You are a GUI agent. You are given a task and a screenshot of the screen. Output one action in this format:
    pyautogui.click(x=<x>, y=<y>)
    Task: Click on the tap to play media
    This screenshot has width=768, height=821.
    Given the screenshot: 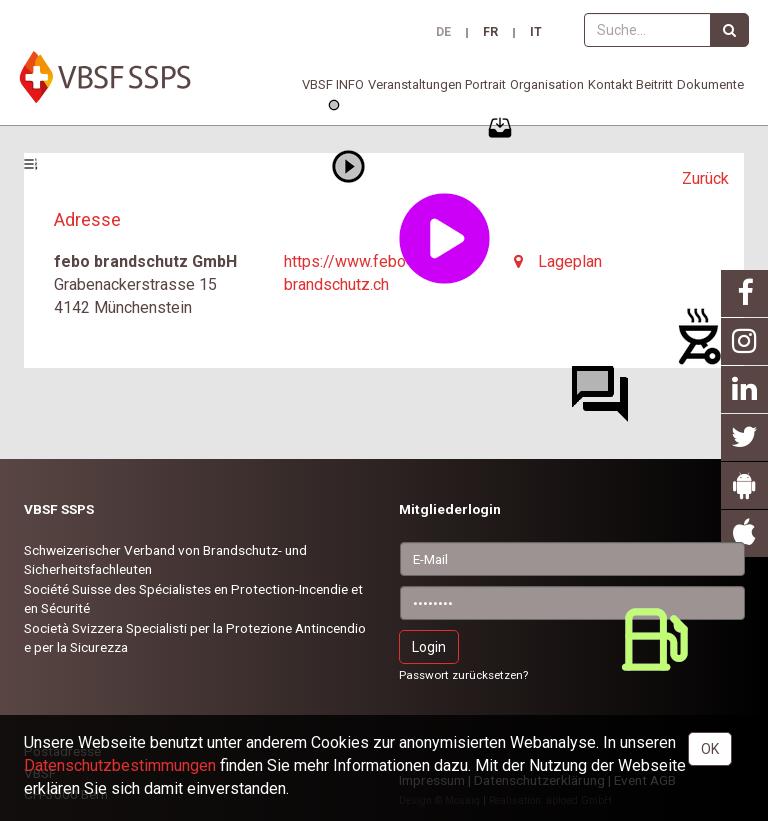 What is the action you would take?
    pyautogui.click(x=348, y=166)
    